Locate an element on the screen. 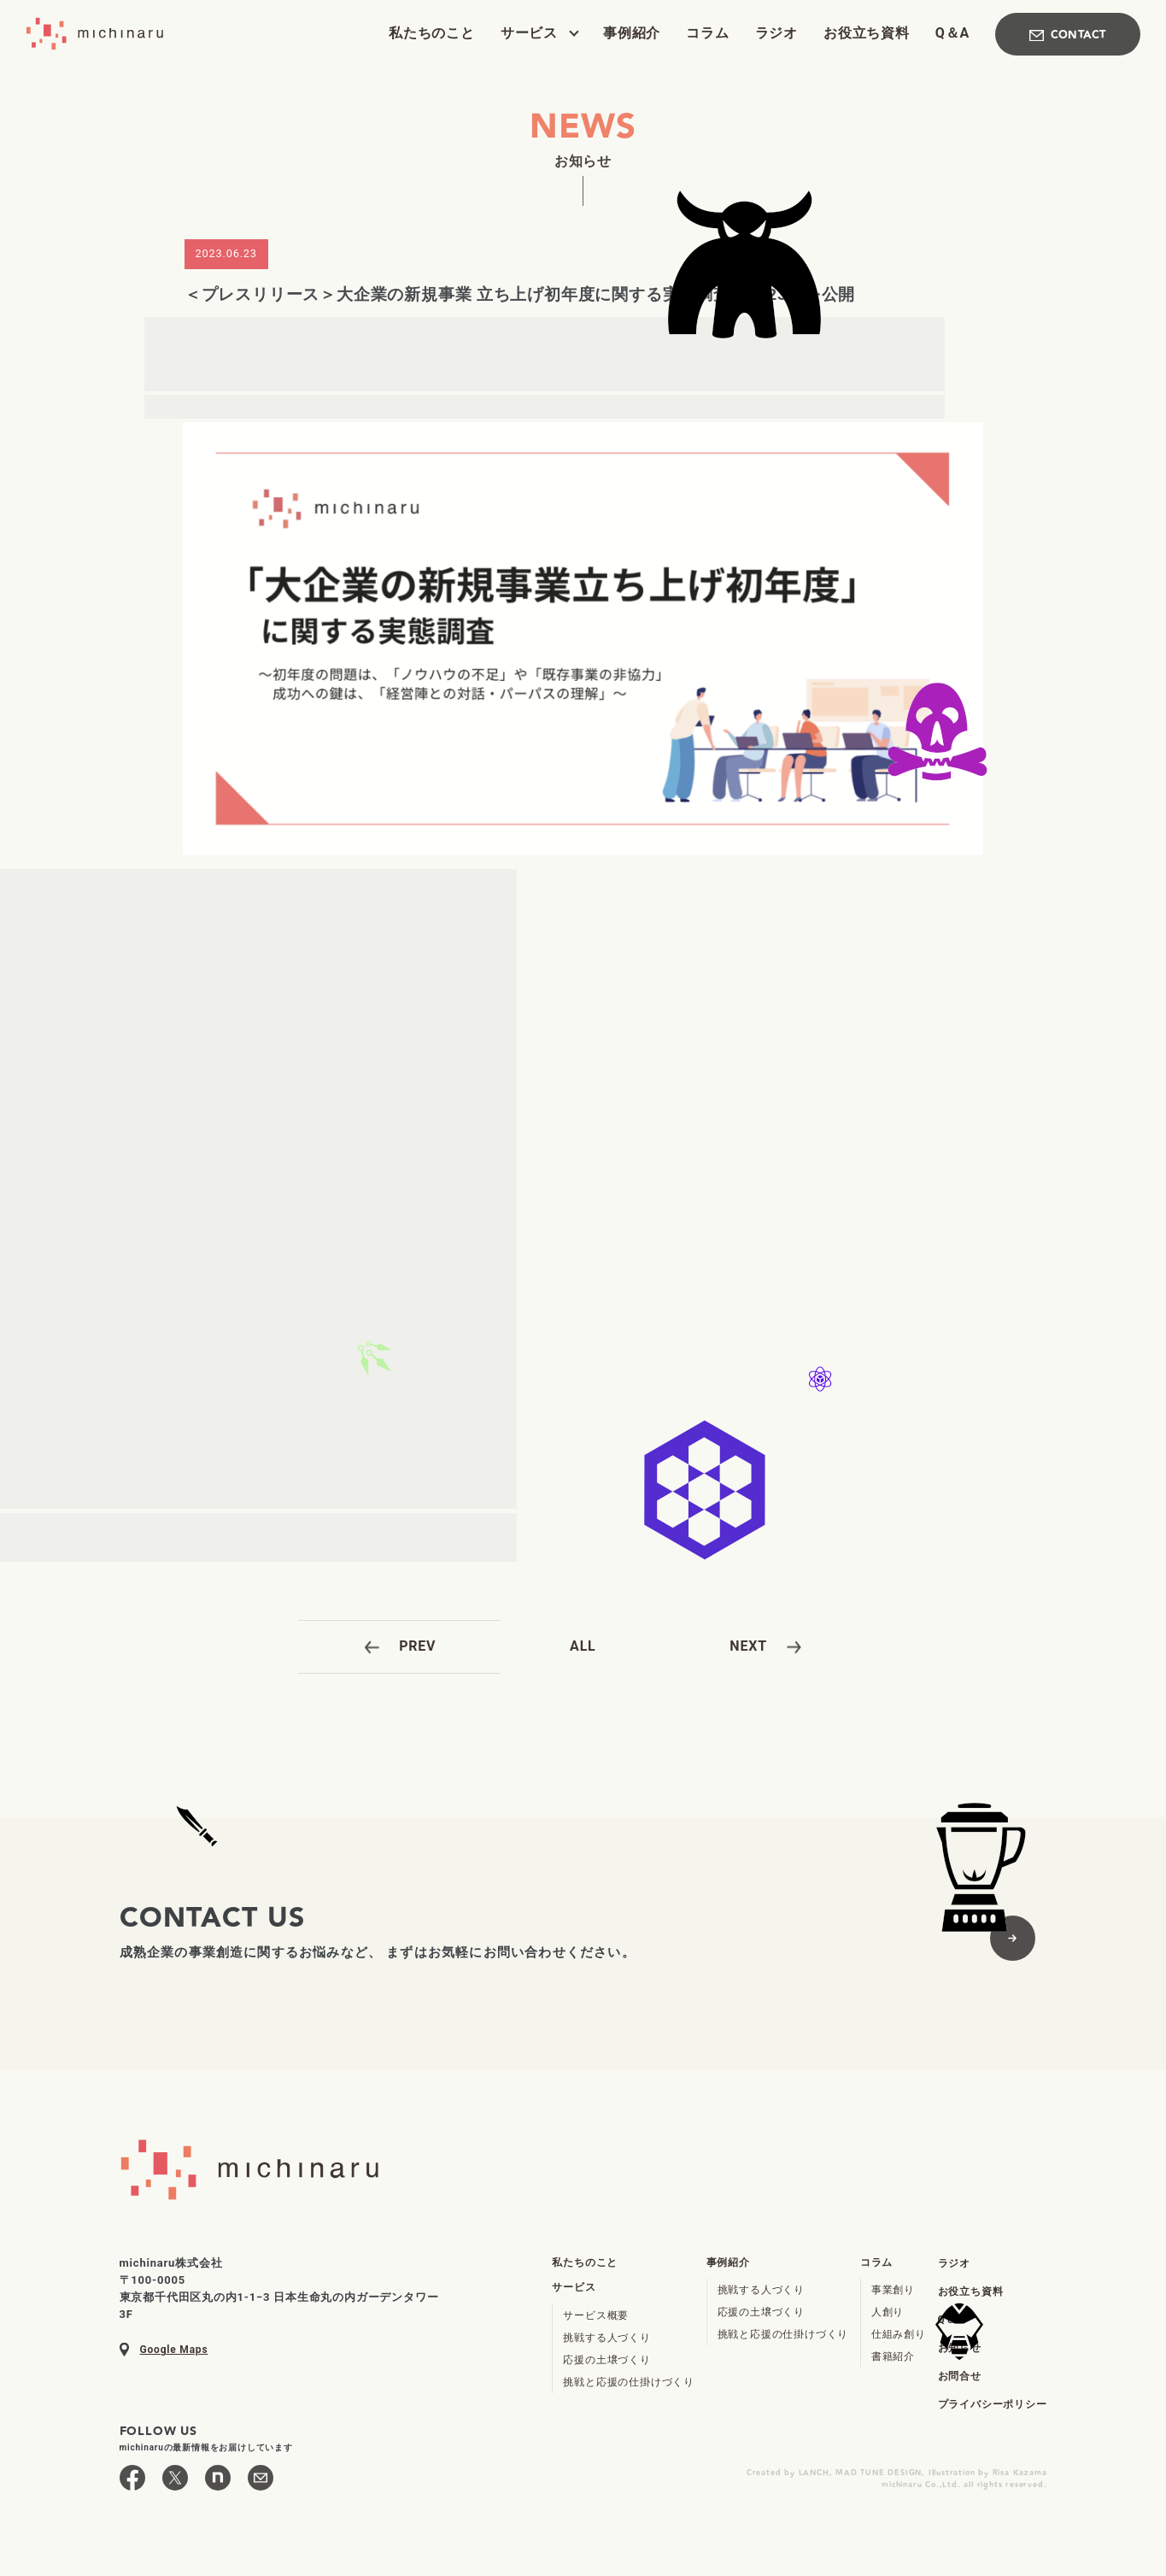  access blending or mixing tools is located at coordinates (974, 1867).